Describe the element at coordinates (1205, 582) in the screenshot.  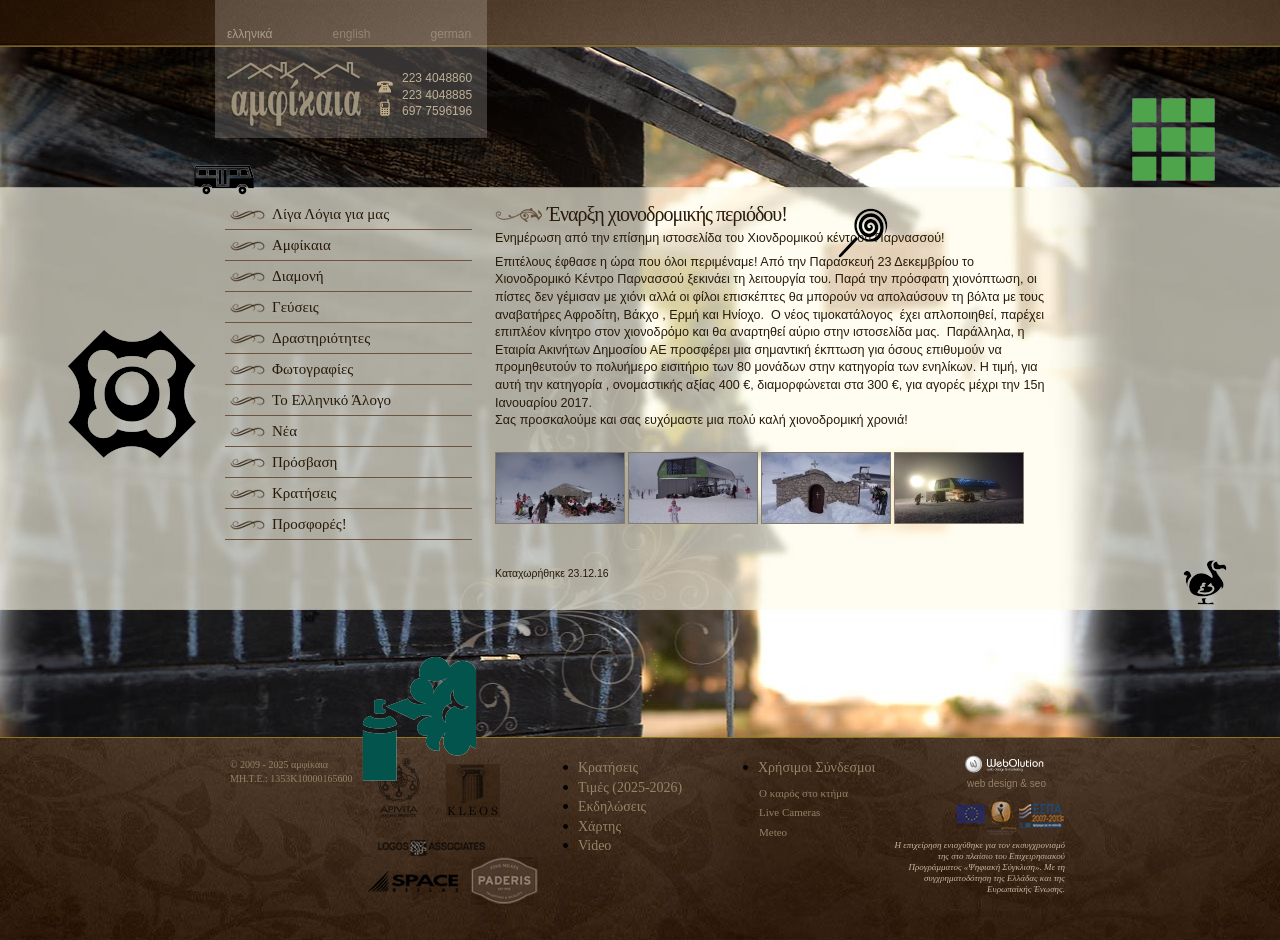
I see `dodo bird icon for extinct species or wildlife game` at that location.